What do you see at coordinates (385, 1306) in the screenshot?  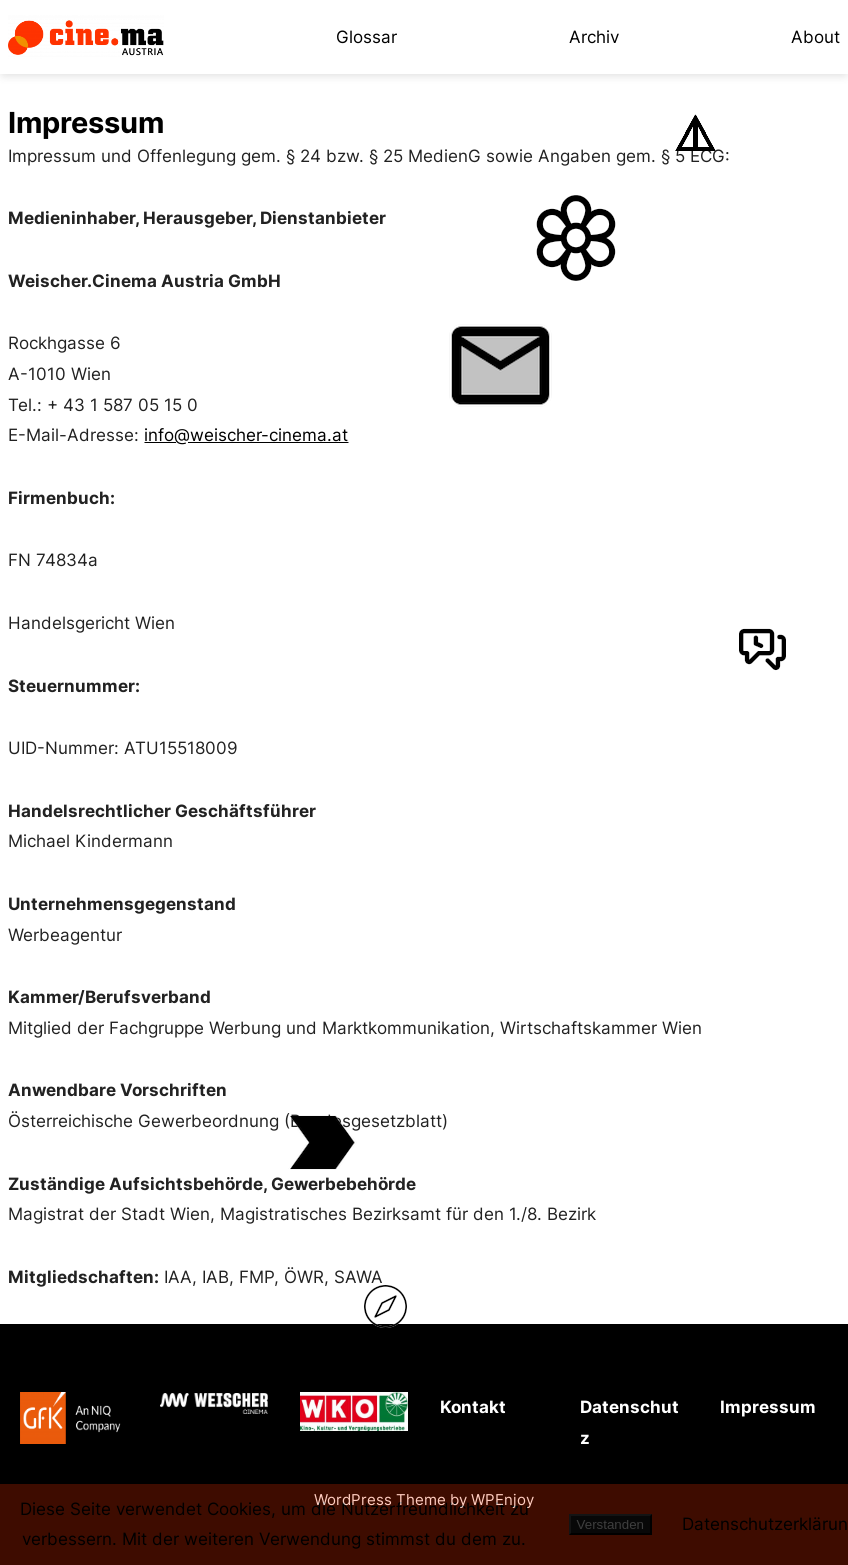 I see `access navigation or directions` at bounding box center [385, 1306].